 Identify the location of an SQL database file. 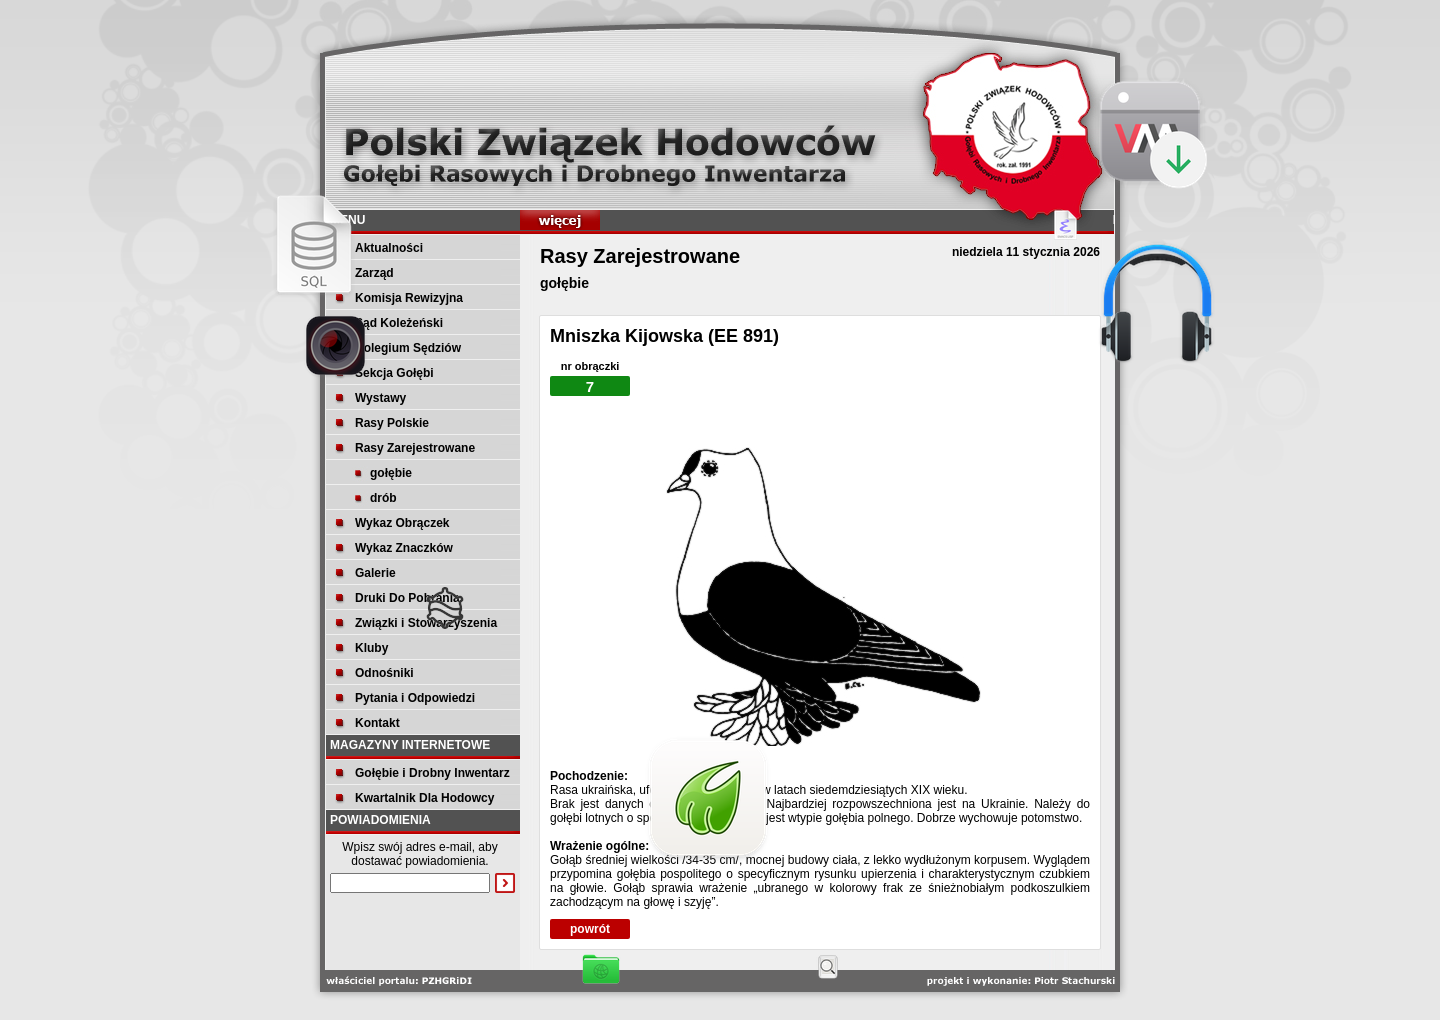
(314, 246).